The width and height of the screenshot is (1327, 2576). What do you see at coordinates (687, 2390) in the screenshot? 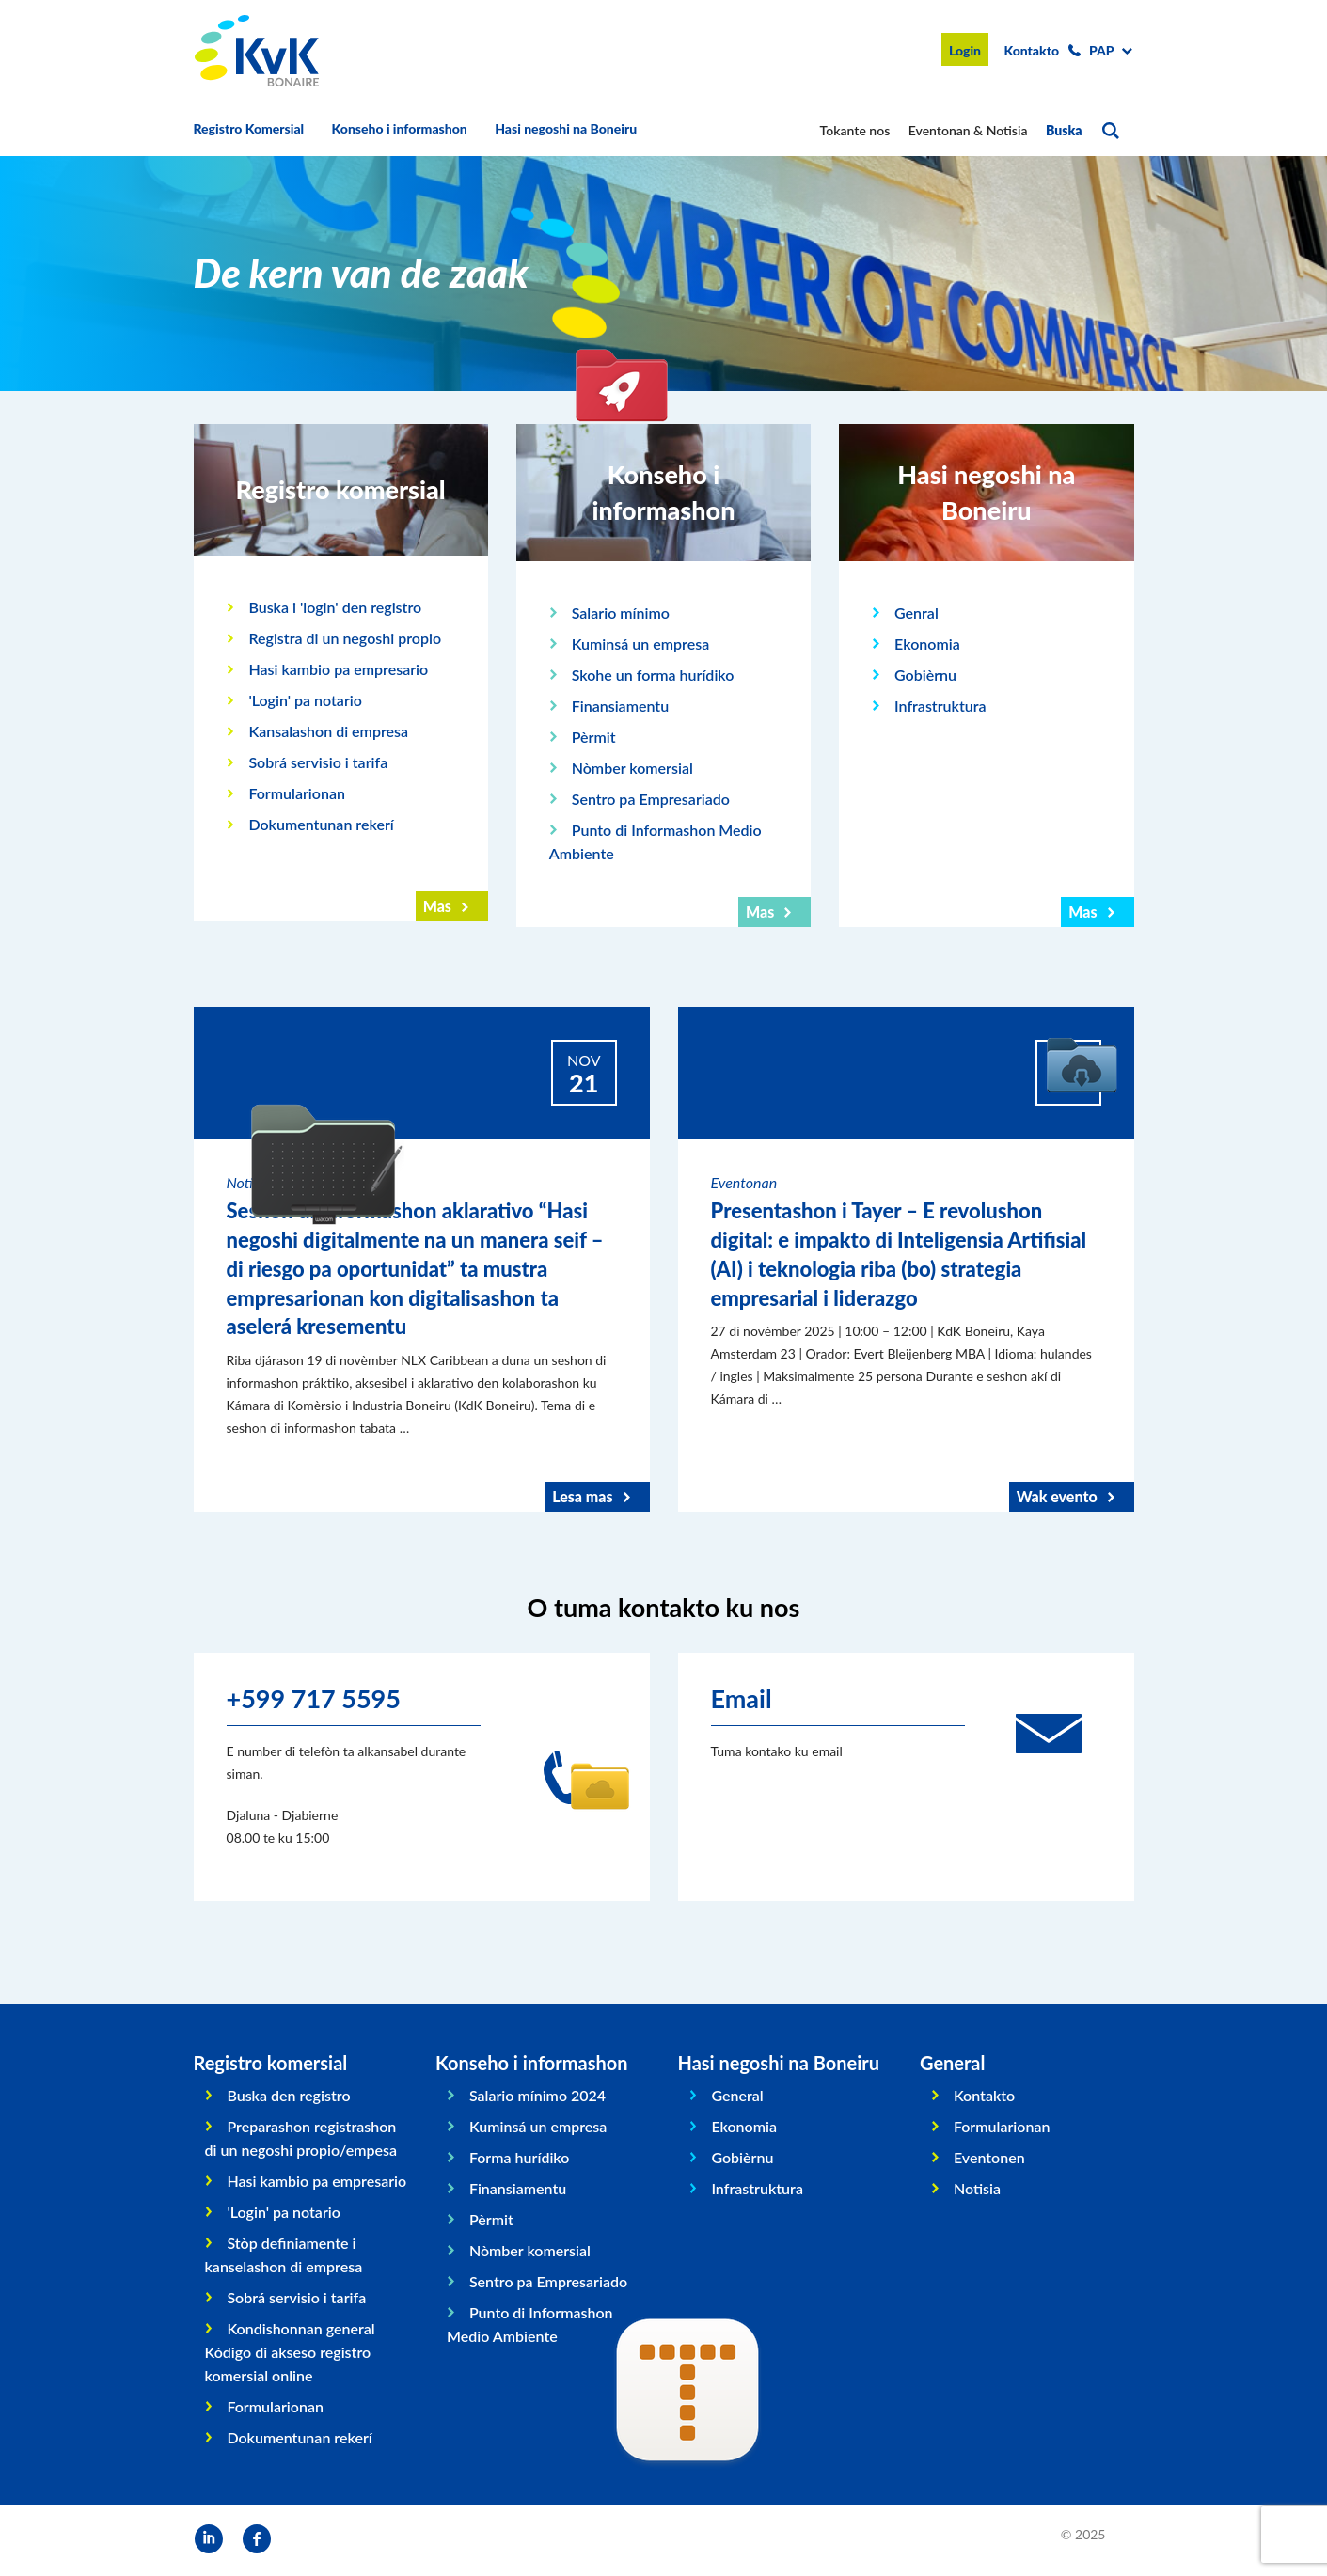
I see `open tipp10 typing tutor application` at bounding box center [687, 2390].